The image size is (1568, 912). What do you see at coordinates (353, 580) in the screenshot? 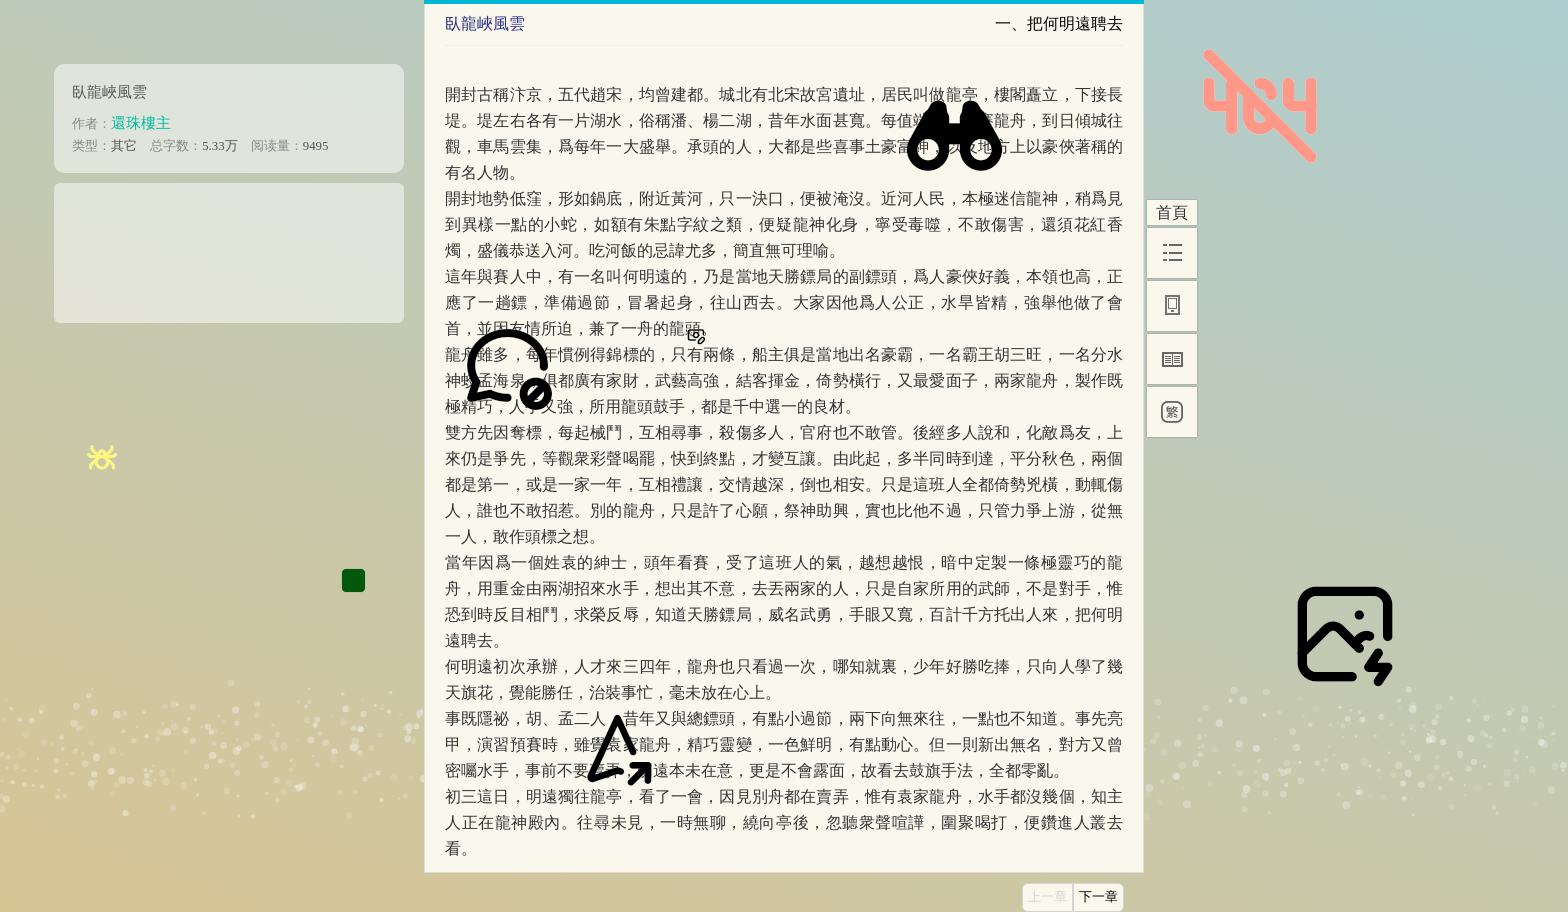
I see `crop image to square aspect ratio` at bounding box center [353, 580].